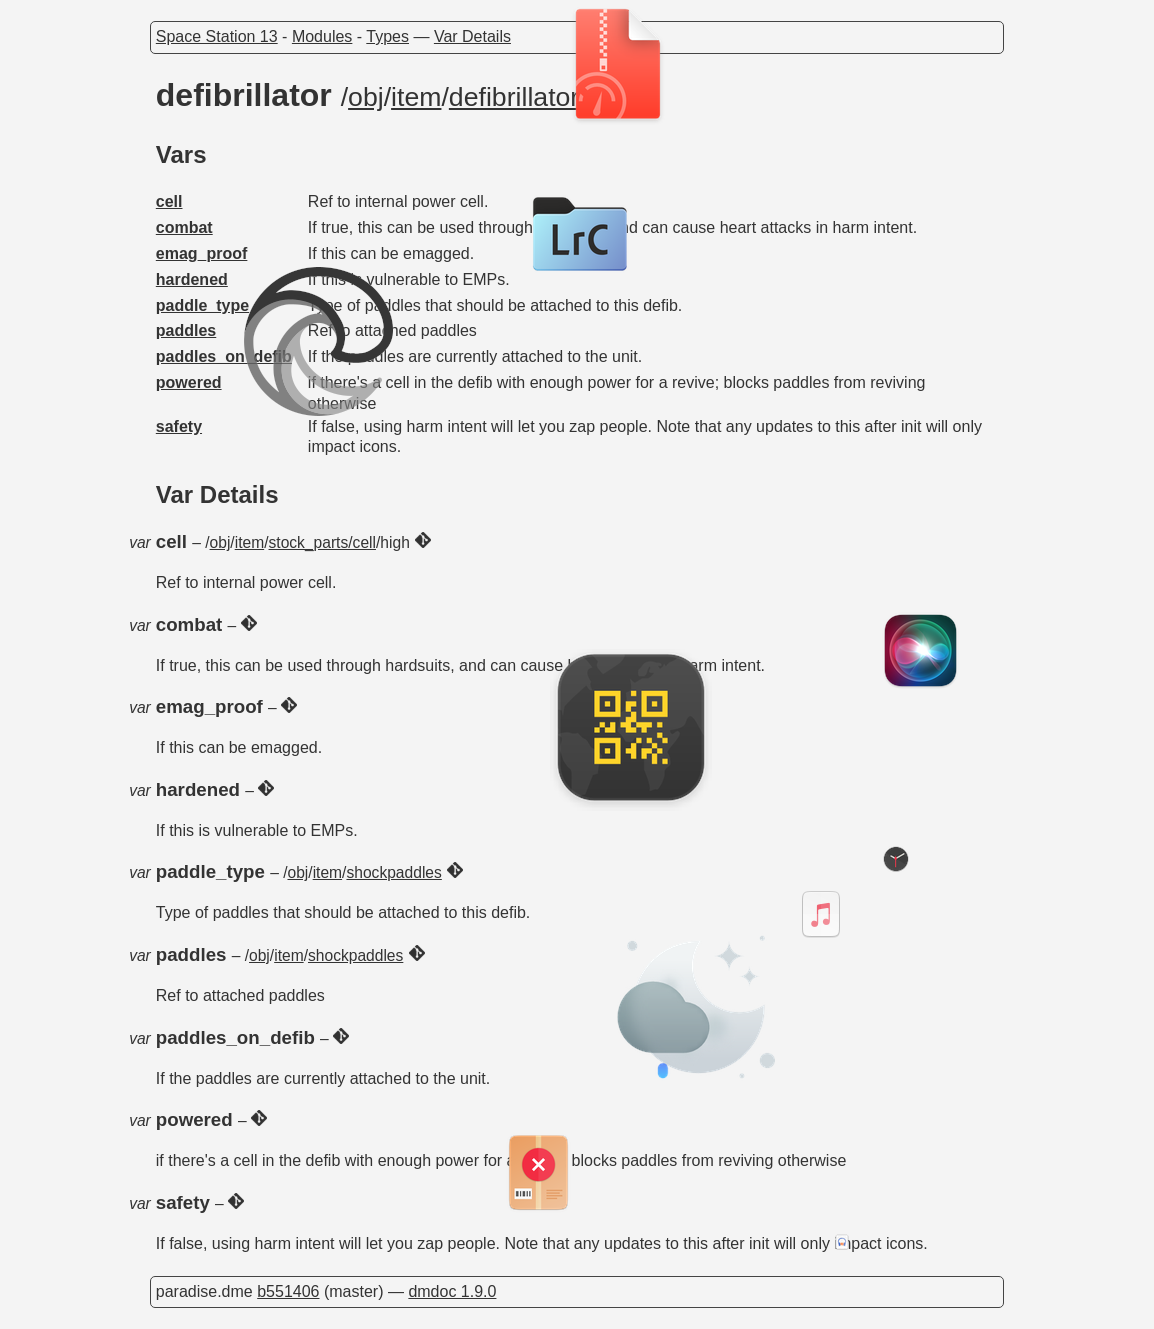 The height and width of the screenshot is (1329, 1154). What do you see at coordinates (631, 730) in the screenshot?
I see `configure web browser identification settings` at bounding box center [631, 730].